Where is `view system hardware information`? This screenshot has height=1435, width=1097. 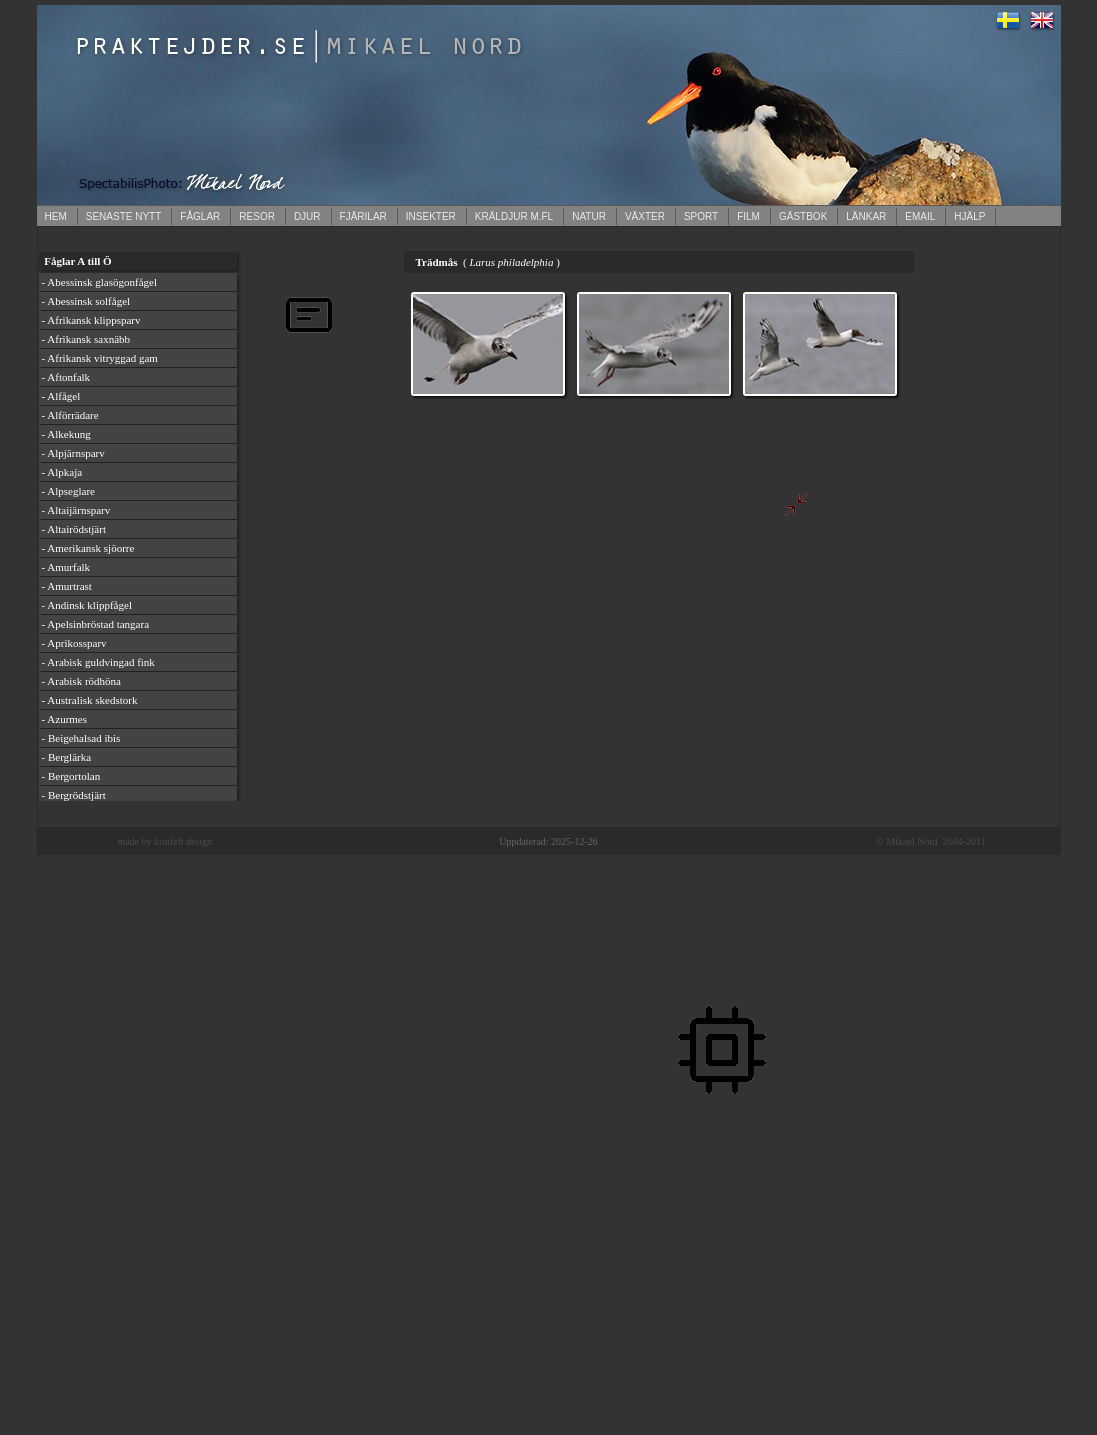
view system hardware information is located at coordinates (722, 1050).